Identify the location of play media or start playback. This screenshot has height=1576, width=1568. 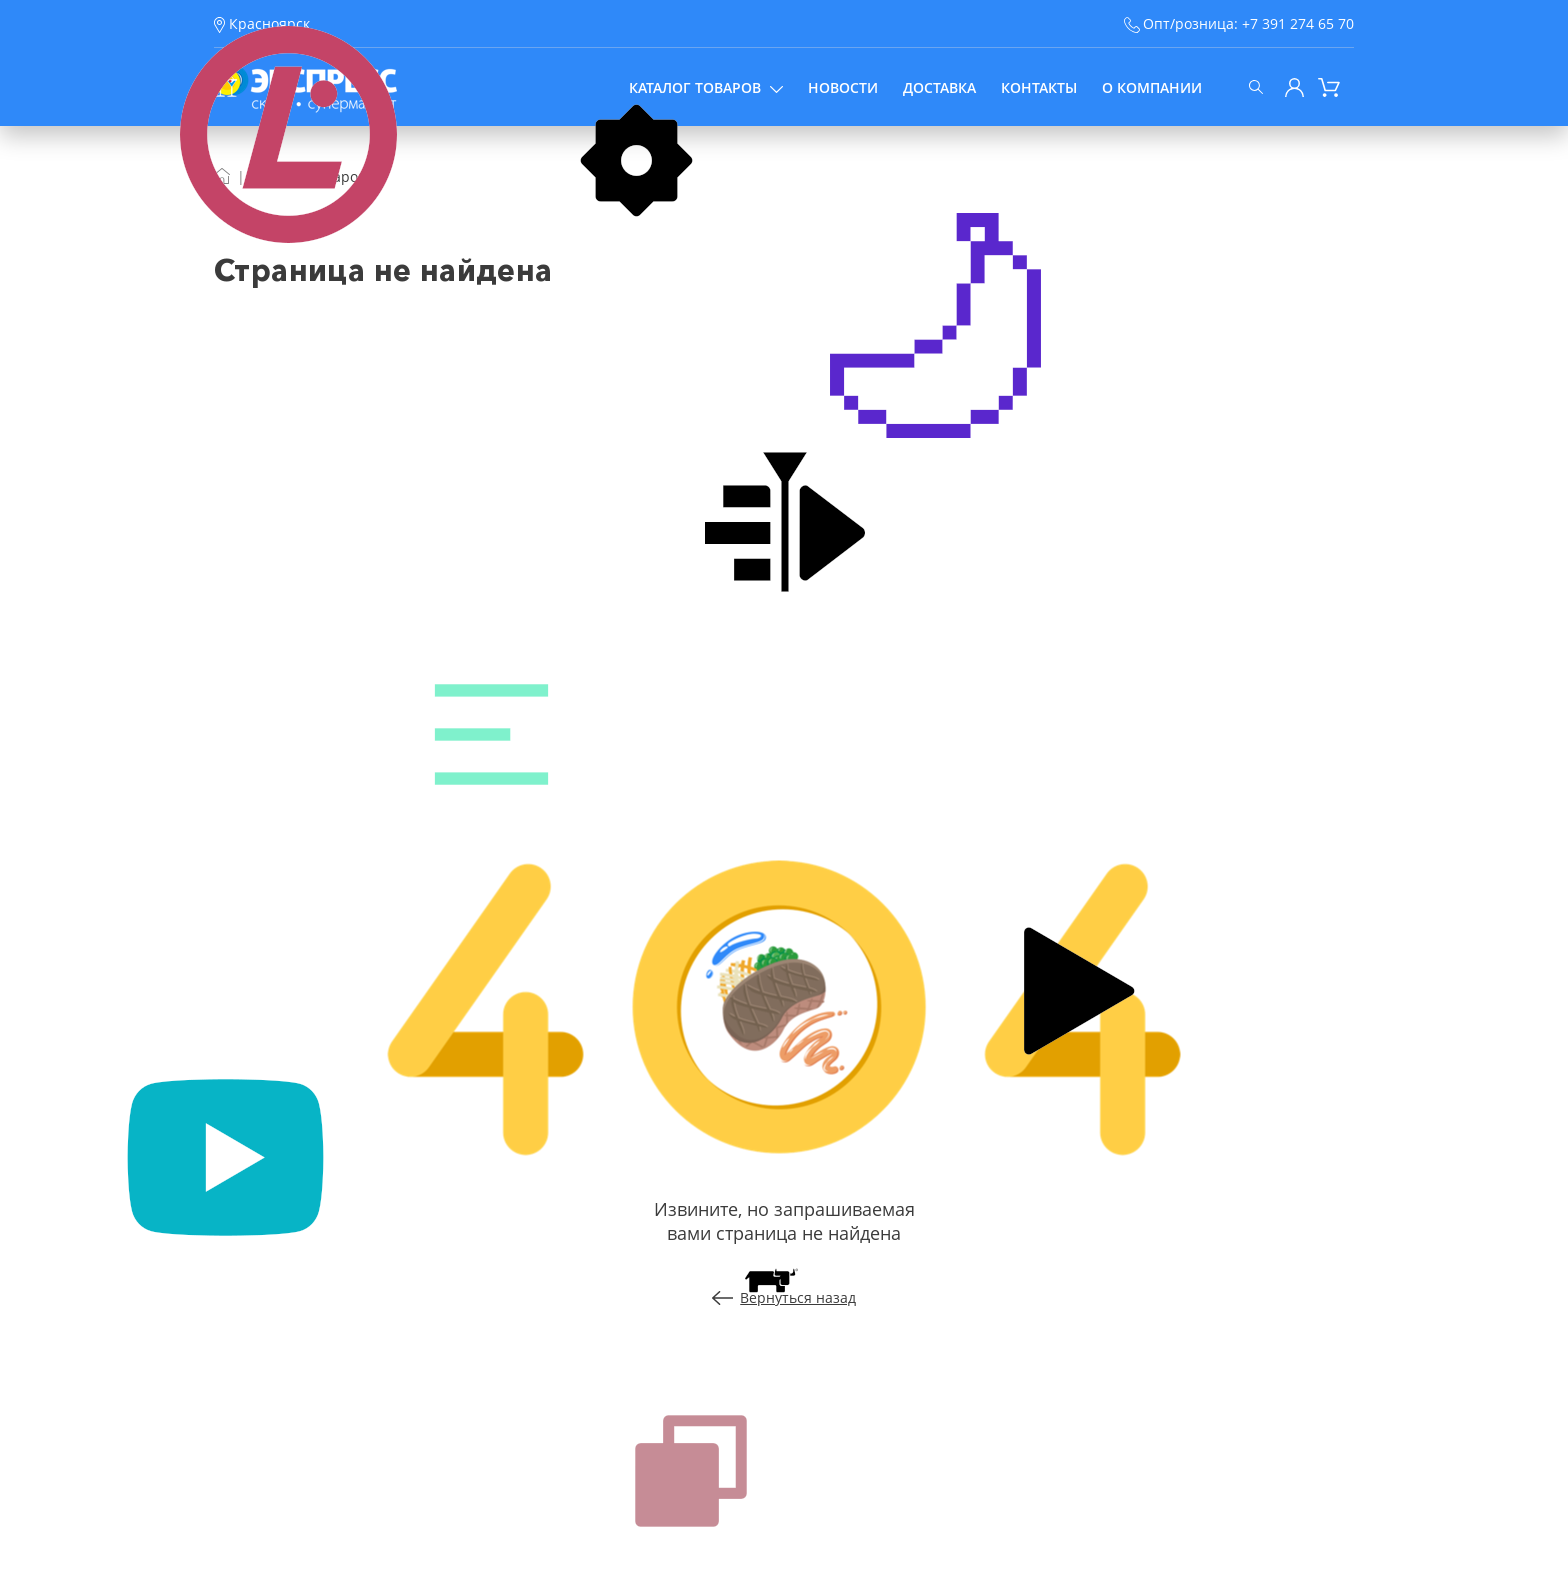
(1072, 991).